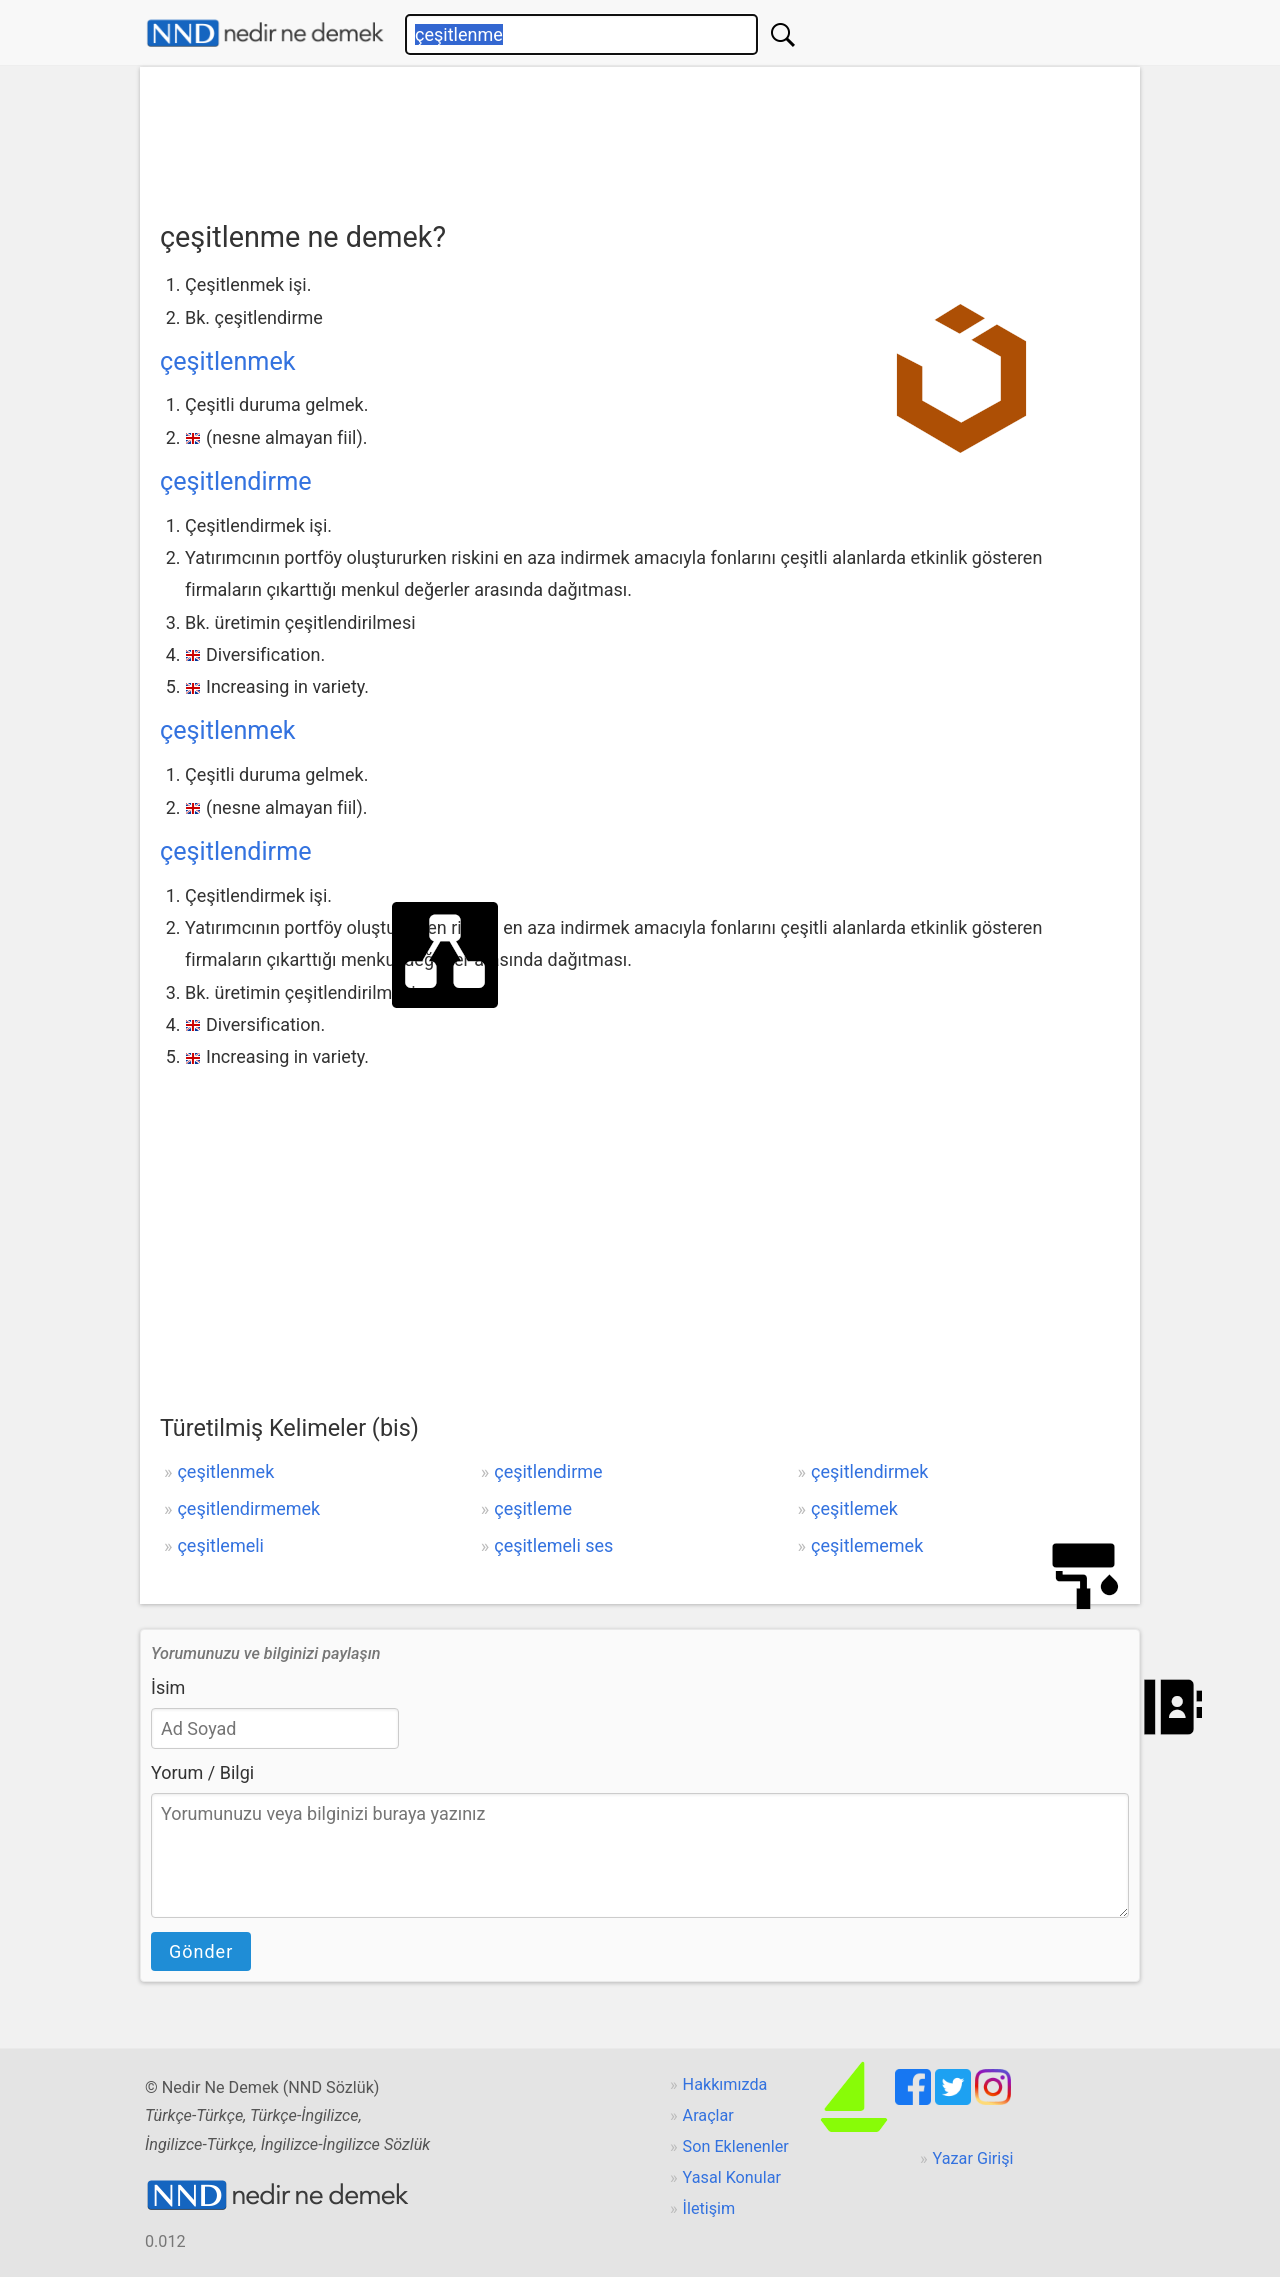  Describe the element at coordinates (445, 955) in the screenshot. I see `open diagrams.net application` at that location.